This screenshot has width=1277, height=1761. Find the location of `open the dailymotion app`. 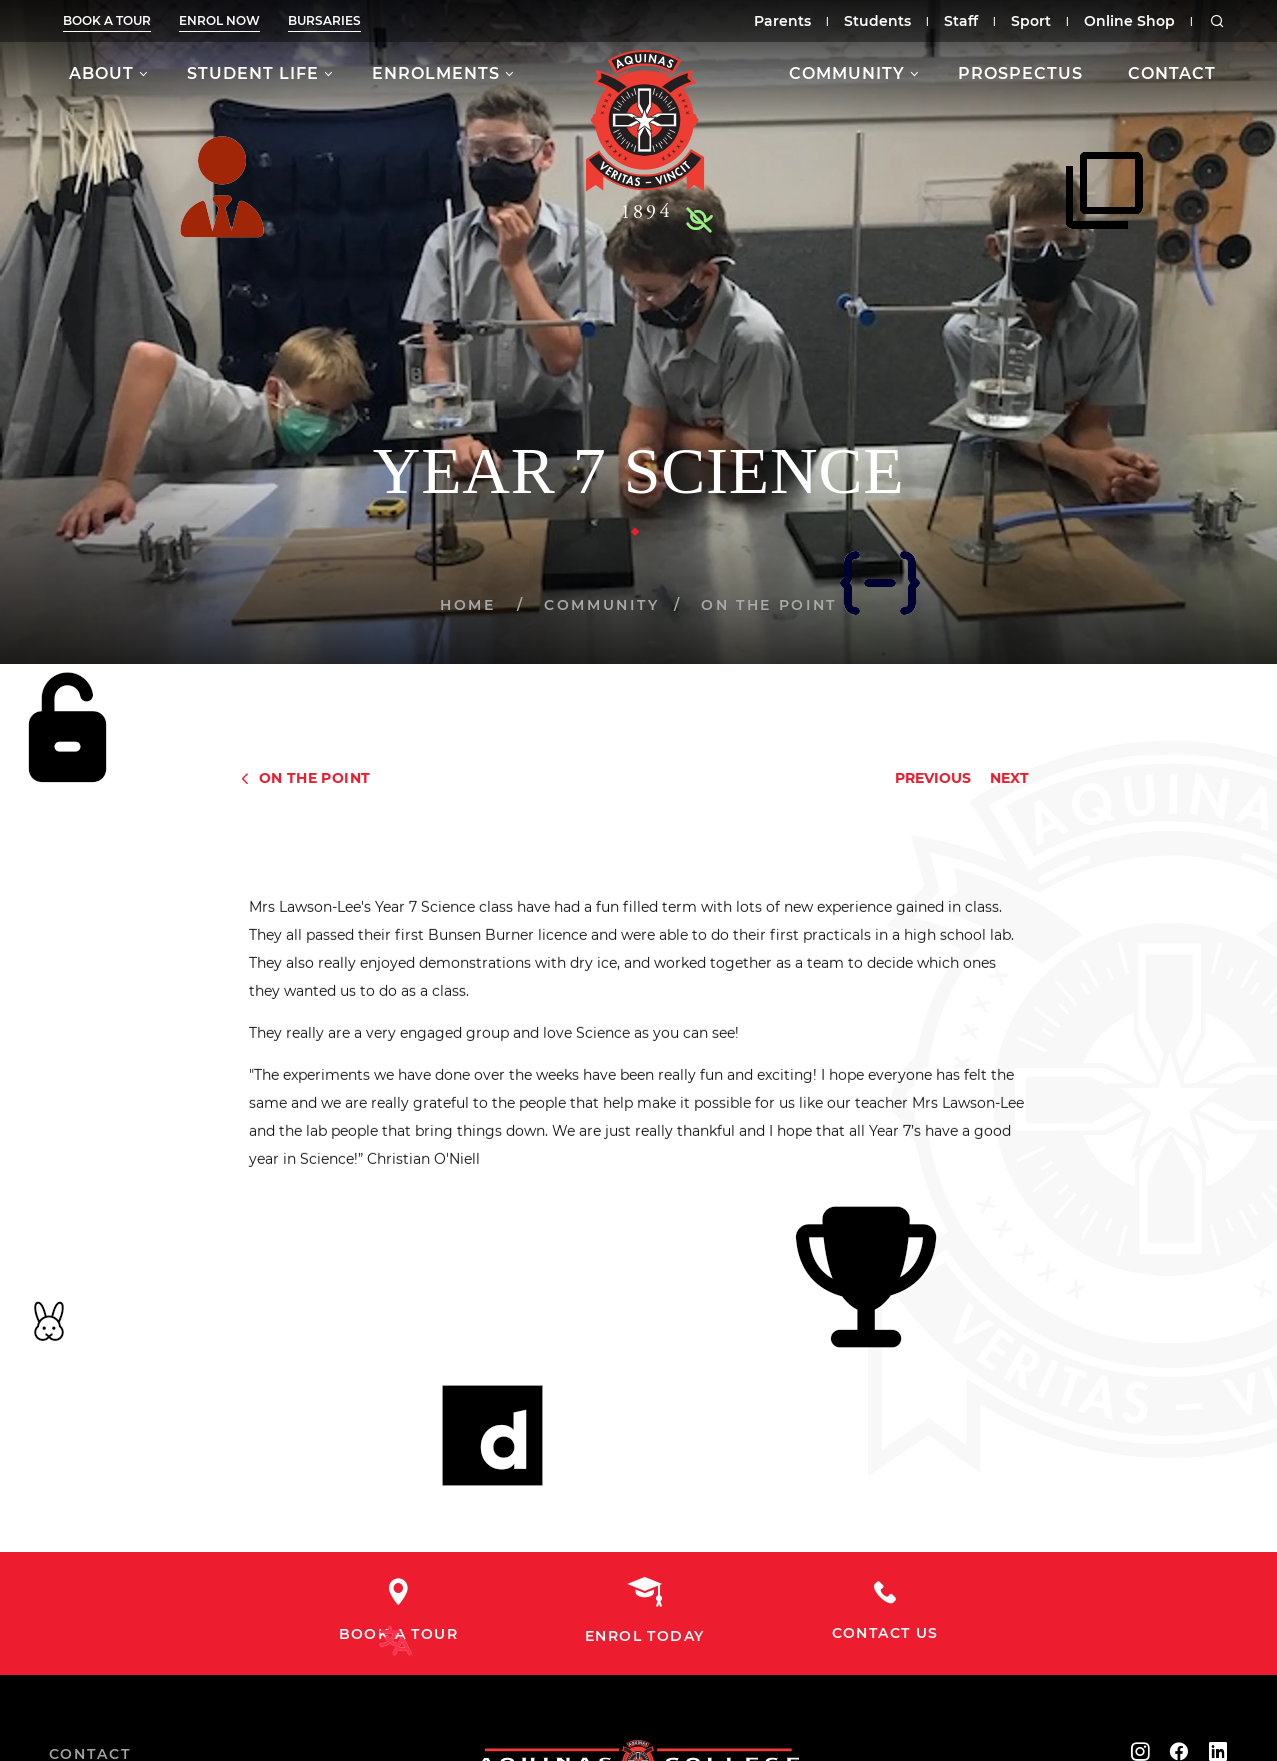

open the dailymotion app is located at coordinates (492, 1435).